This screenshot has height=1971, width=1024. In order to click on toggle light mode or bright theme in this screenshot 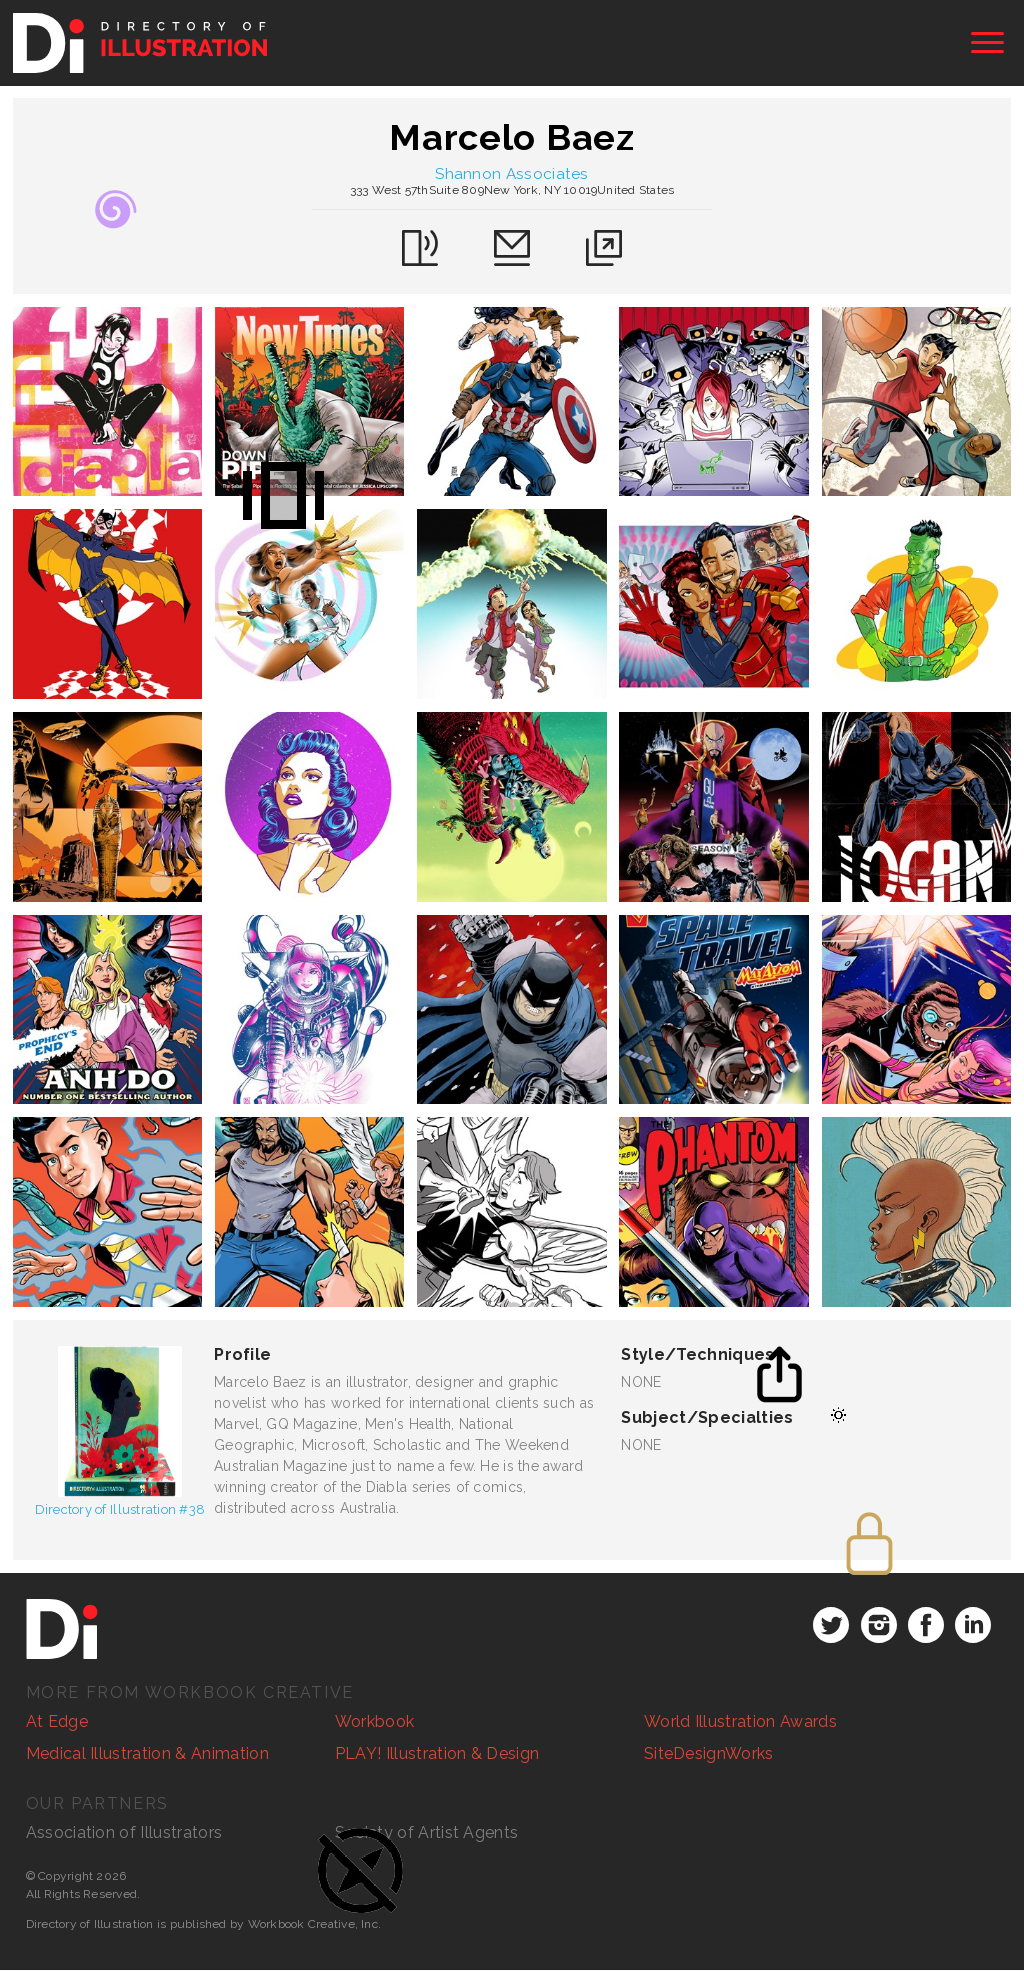, I will do `click(838, 1415)`.